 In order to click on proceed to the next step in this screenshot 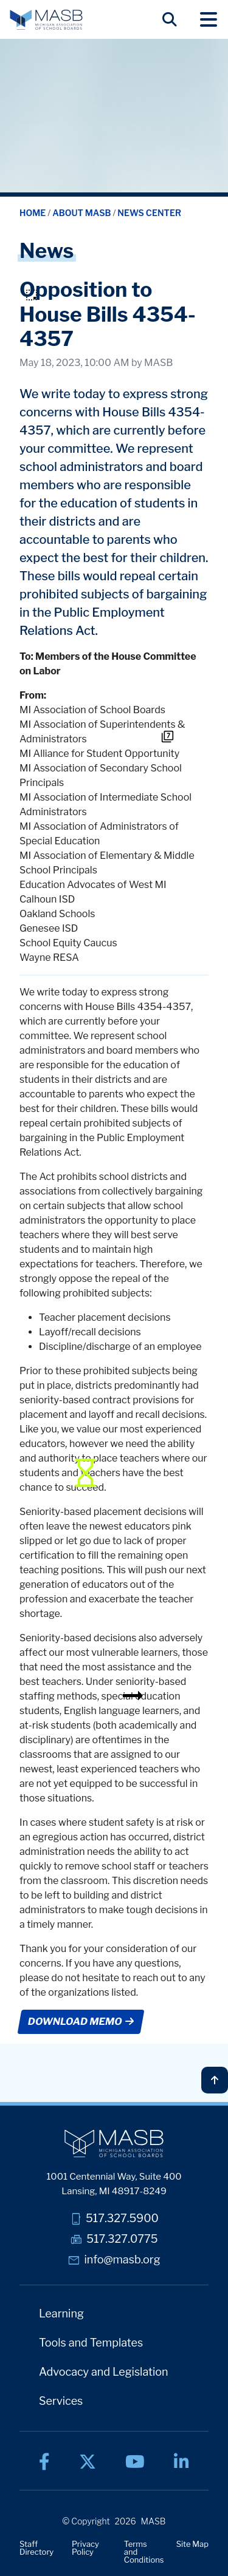, I will do `click(133, 1695)`.